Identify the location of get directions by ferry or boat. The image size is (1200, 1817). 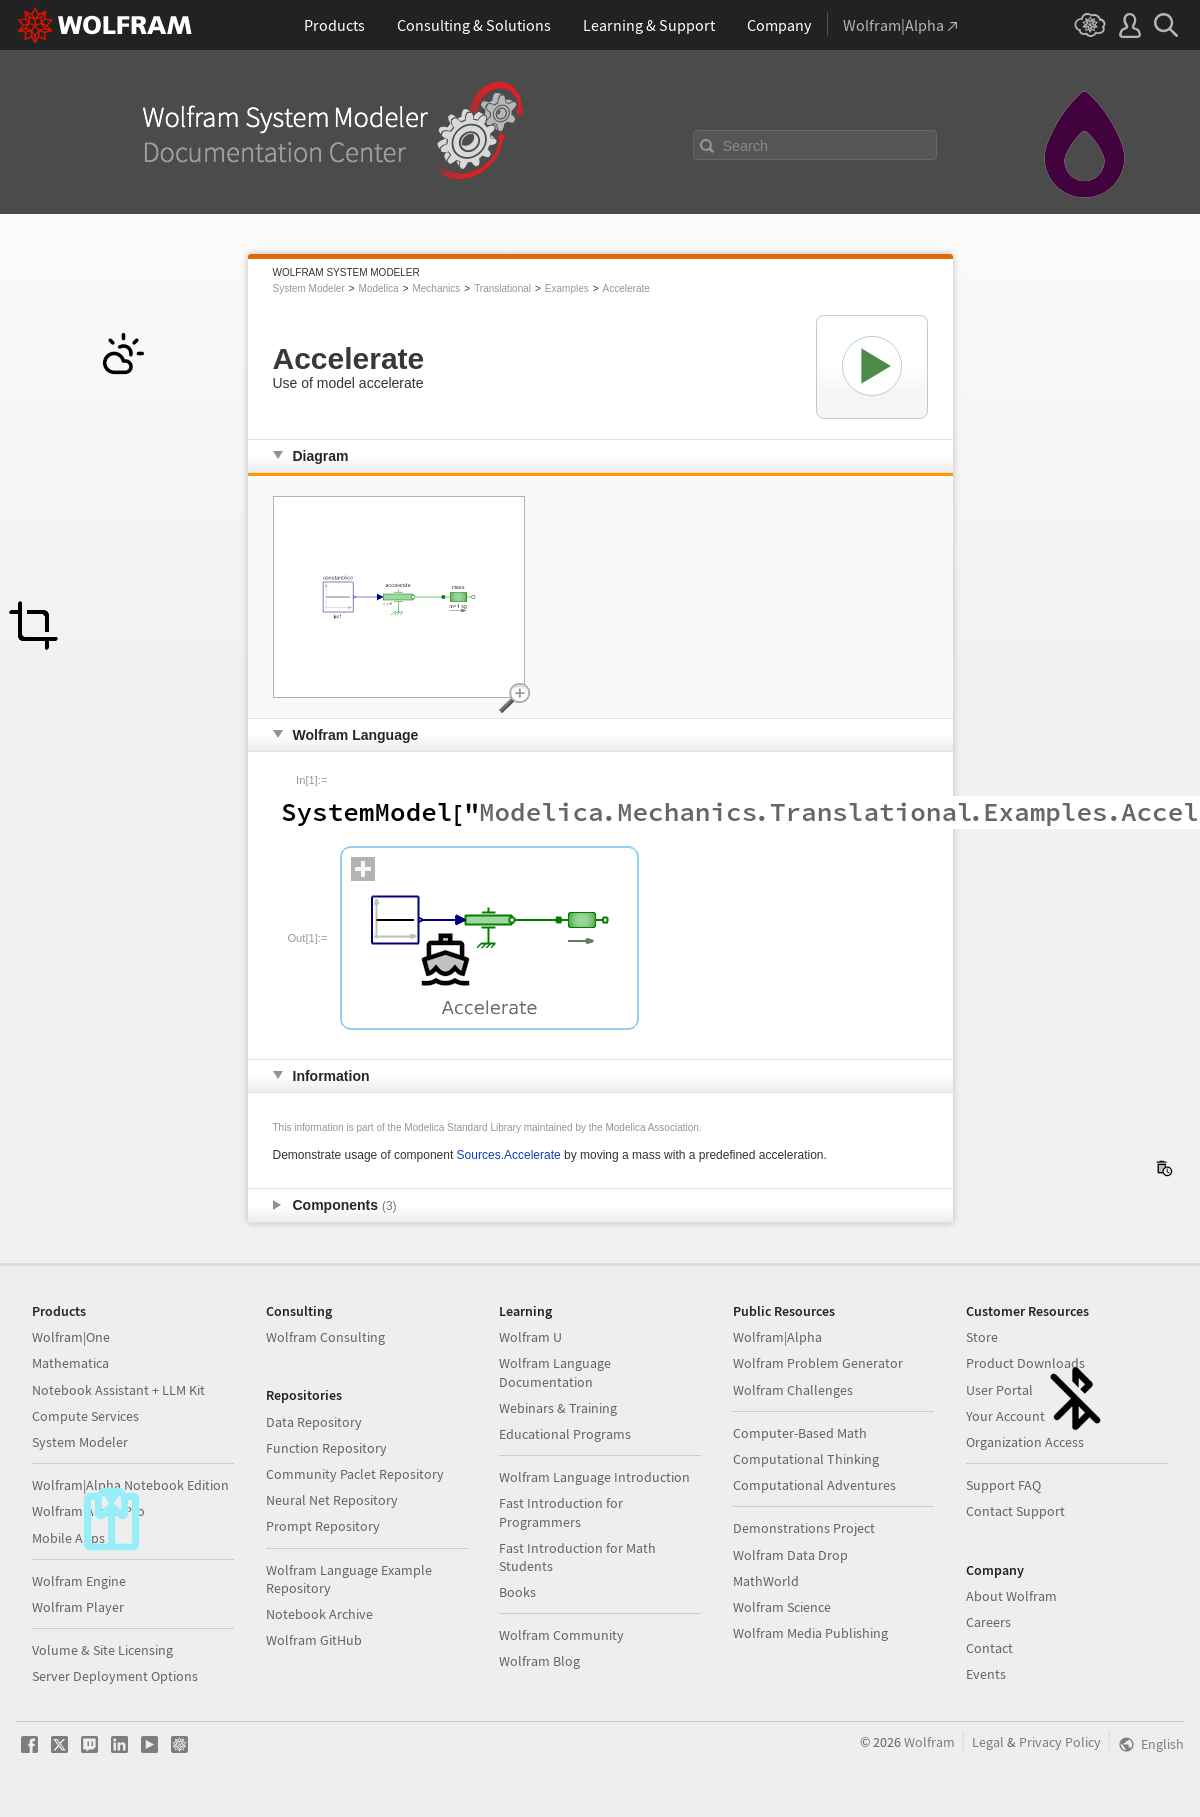
(445, 959).